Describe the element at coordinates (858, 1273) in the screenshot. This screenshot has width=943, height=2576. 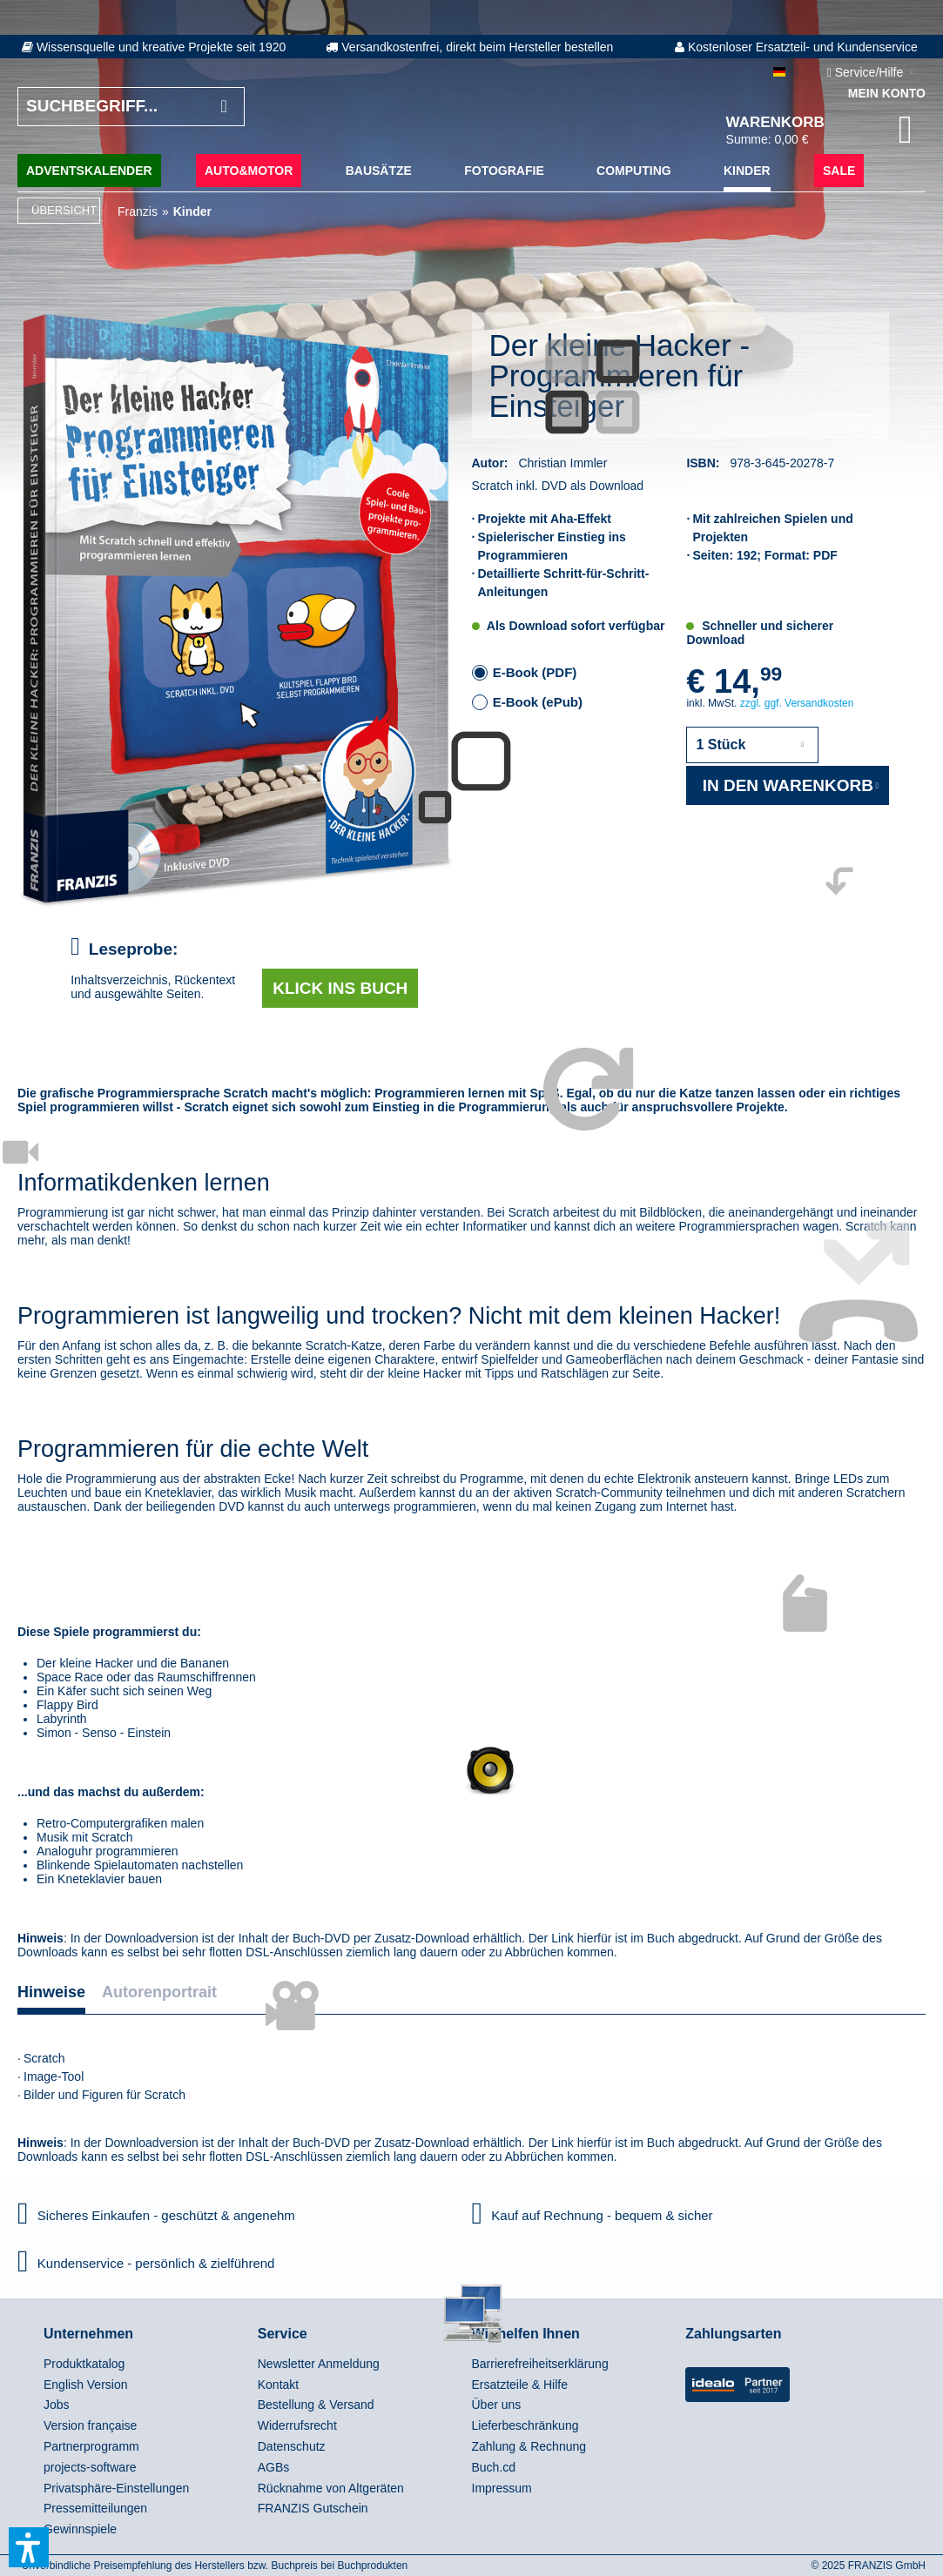
I see `indicates a missed phone call` at that location.